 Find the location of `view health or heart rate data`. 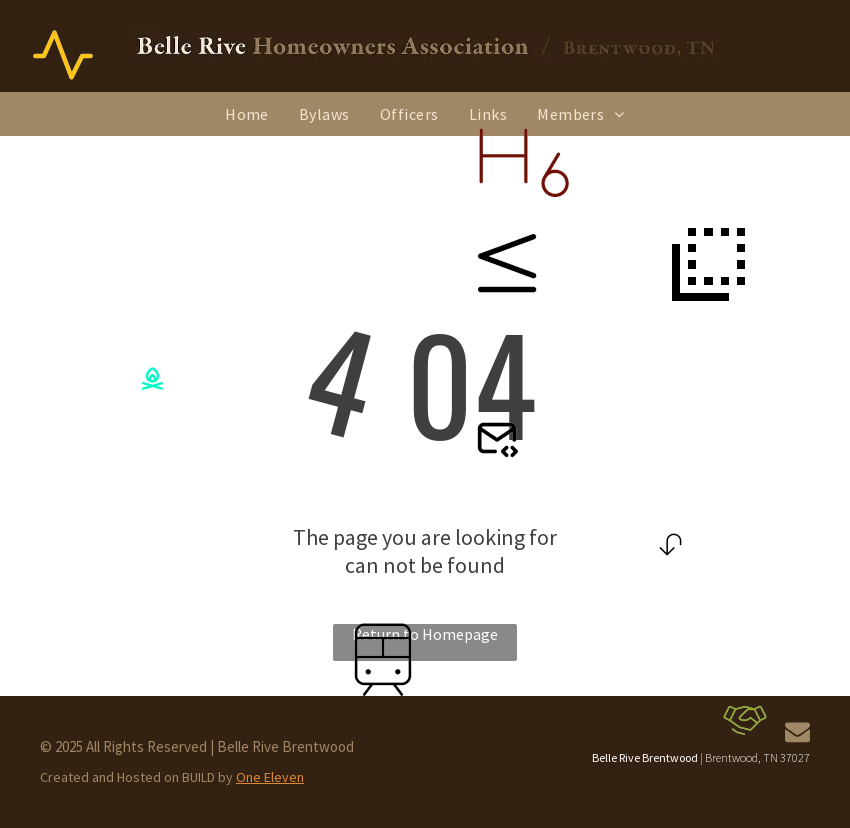

view health or heart rate data is located at coordinates (63, 56).